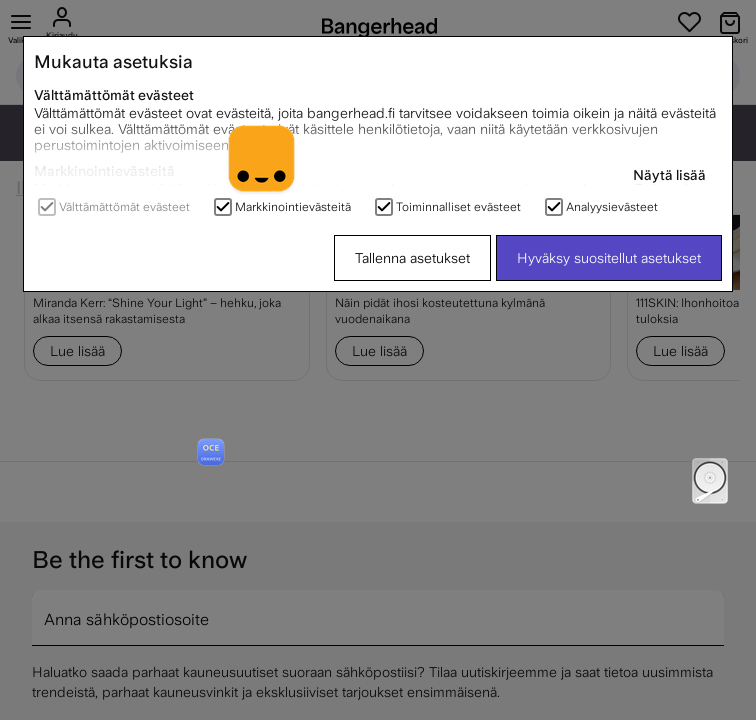 The height and width of the screenshot is (720, 756). I want to click on launch Enter the Gungeon game, so click(261, 158).